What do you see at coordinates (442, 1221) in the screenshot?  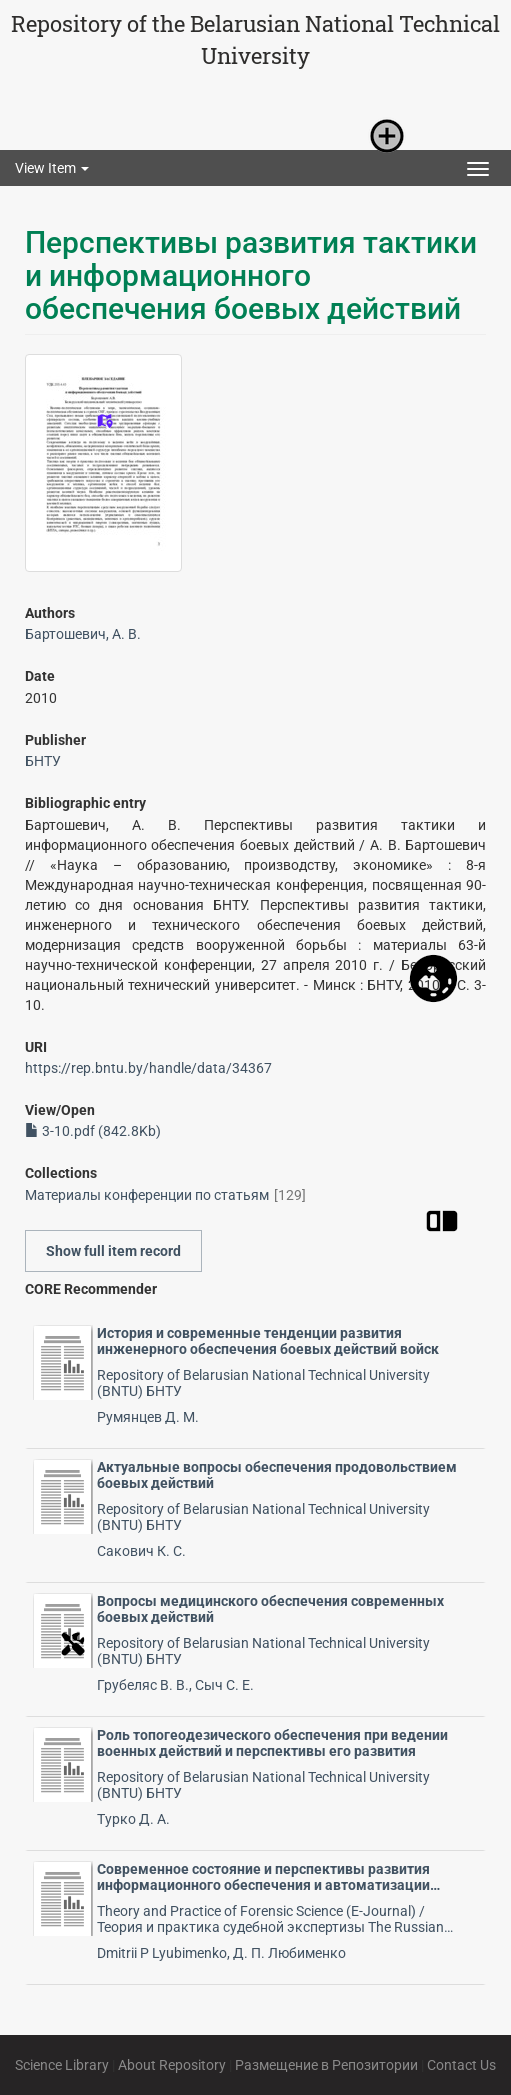 I see `access sleep or bedding settings` at bounding box center [442, 1221].